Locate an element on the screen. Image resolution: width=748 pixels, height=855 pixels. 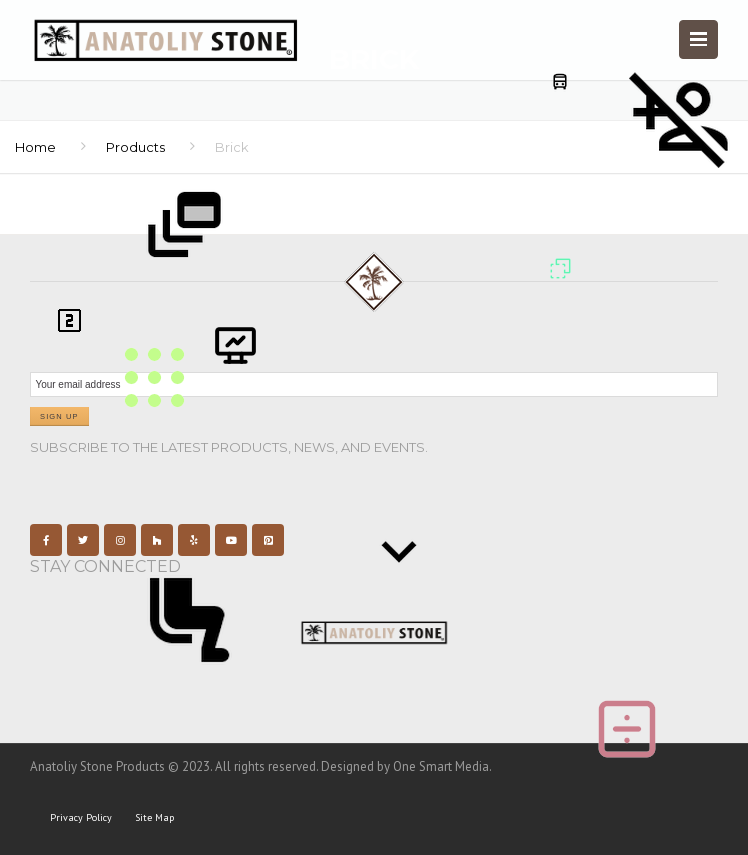
drag to rearrange items is located at coordinates (154, 377).